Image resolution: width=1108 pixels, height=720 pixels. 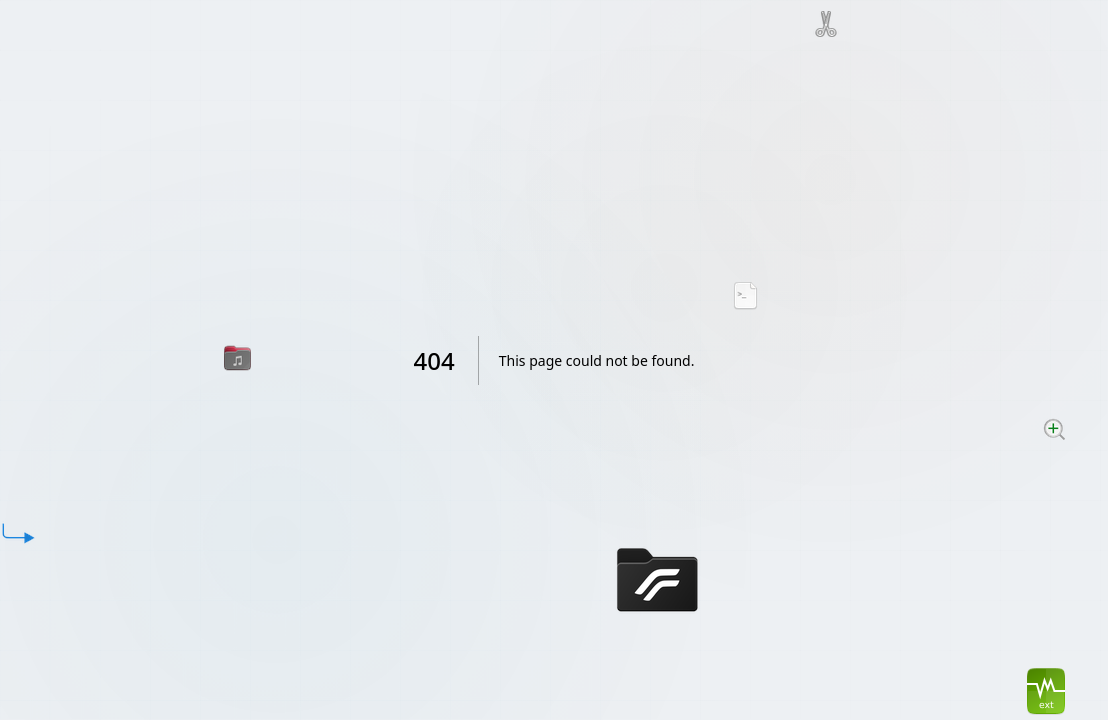 What do you see at coordinates (826, 24) in the screenshot?
I see `cut selected content to clipboard` at bounding box center [826, 24].